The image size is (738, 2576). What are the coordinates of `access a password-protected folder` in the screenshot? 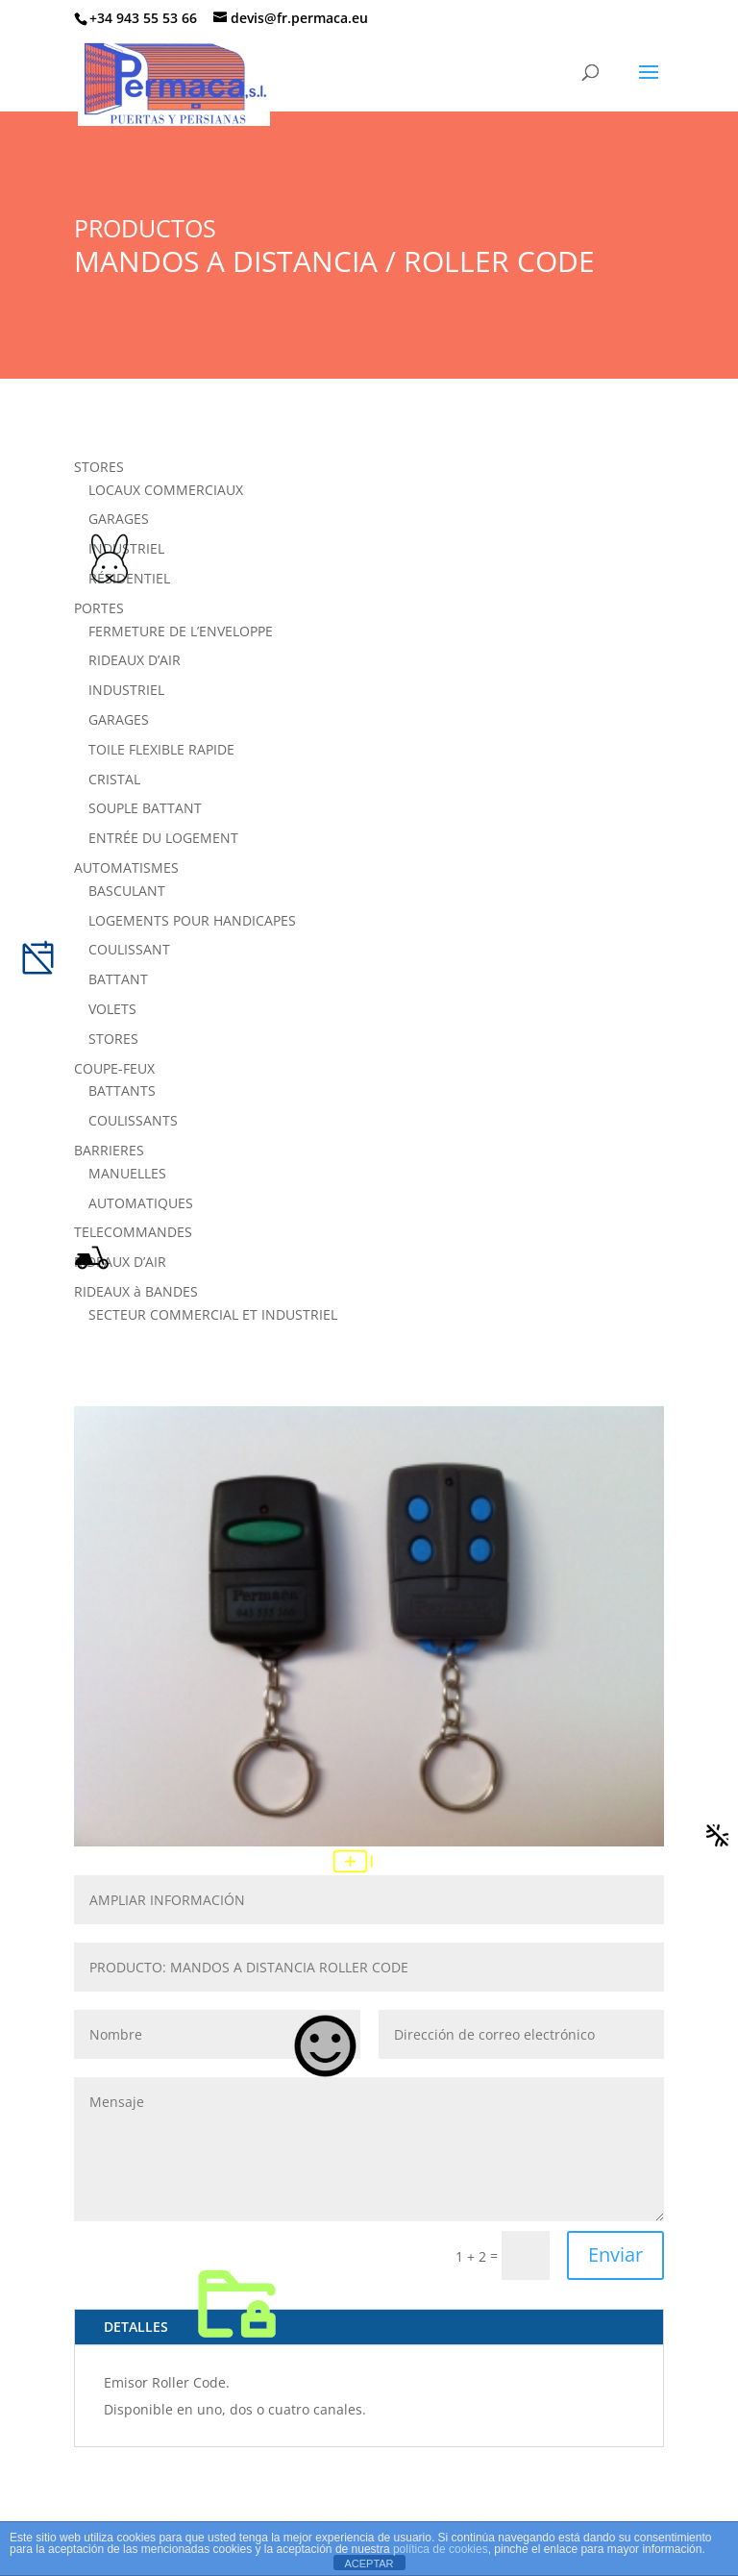 It's located at (236, 2304).